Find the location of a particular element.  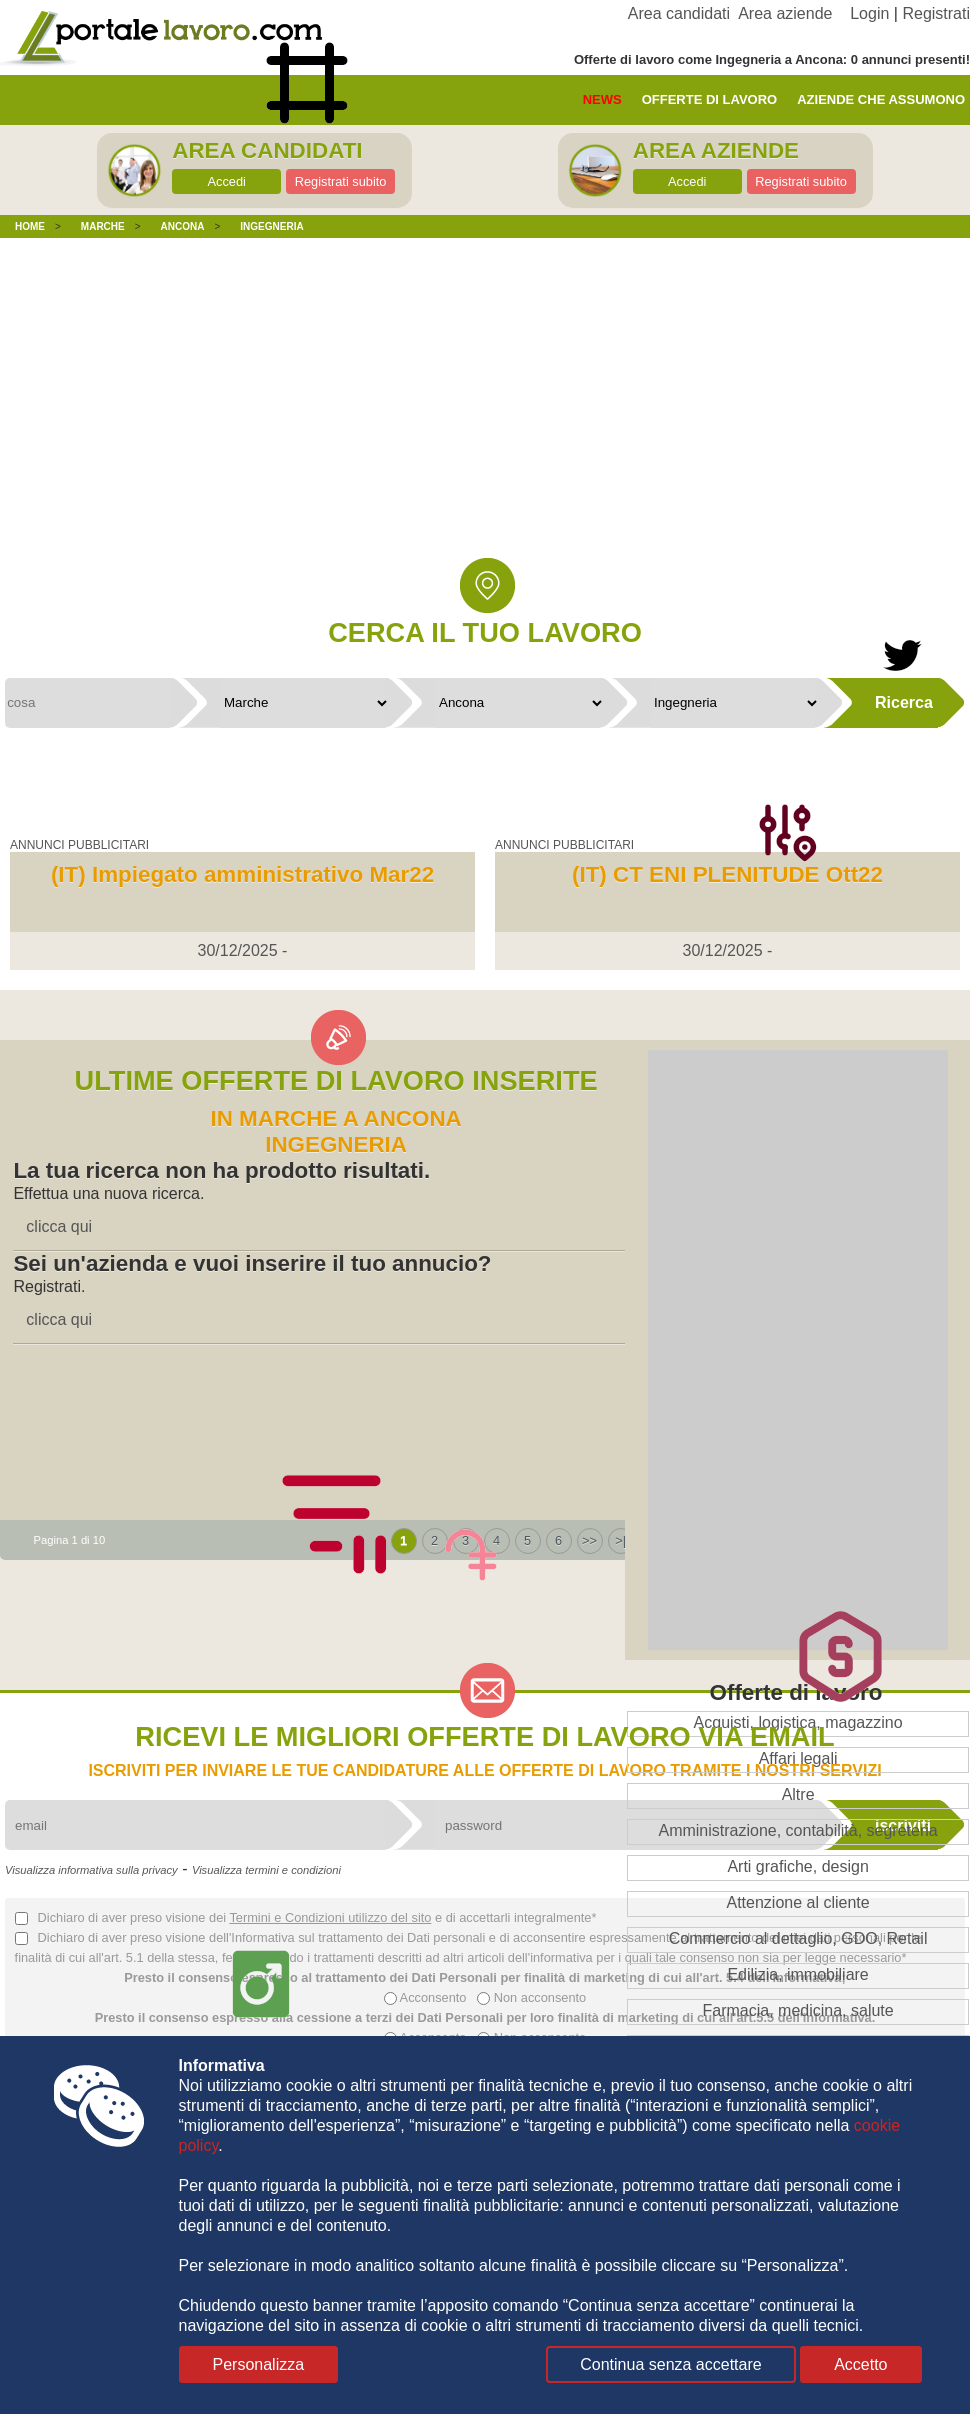

pause active filter operation is located at coordinates (331, 1513).